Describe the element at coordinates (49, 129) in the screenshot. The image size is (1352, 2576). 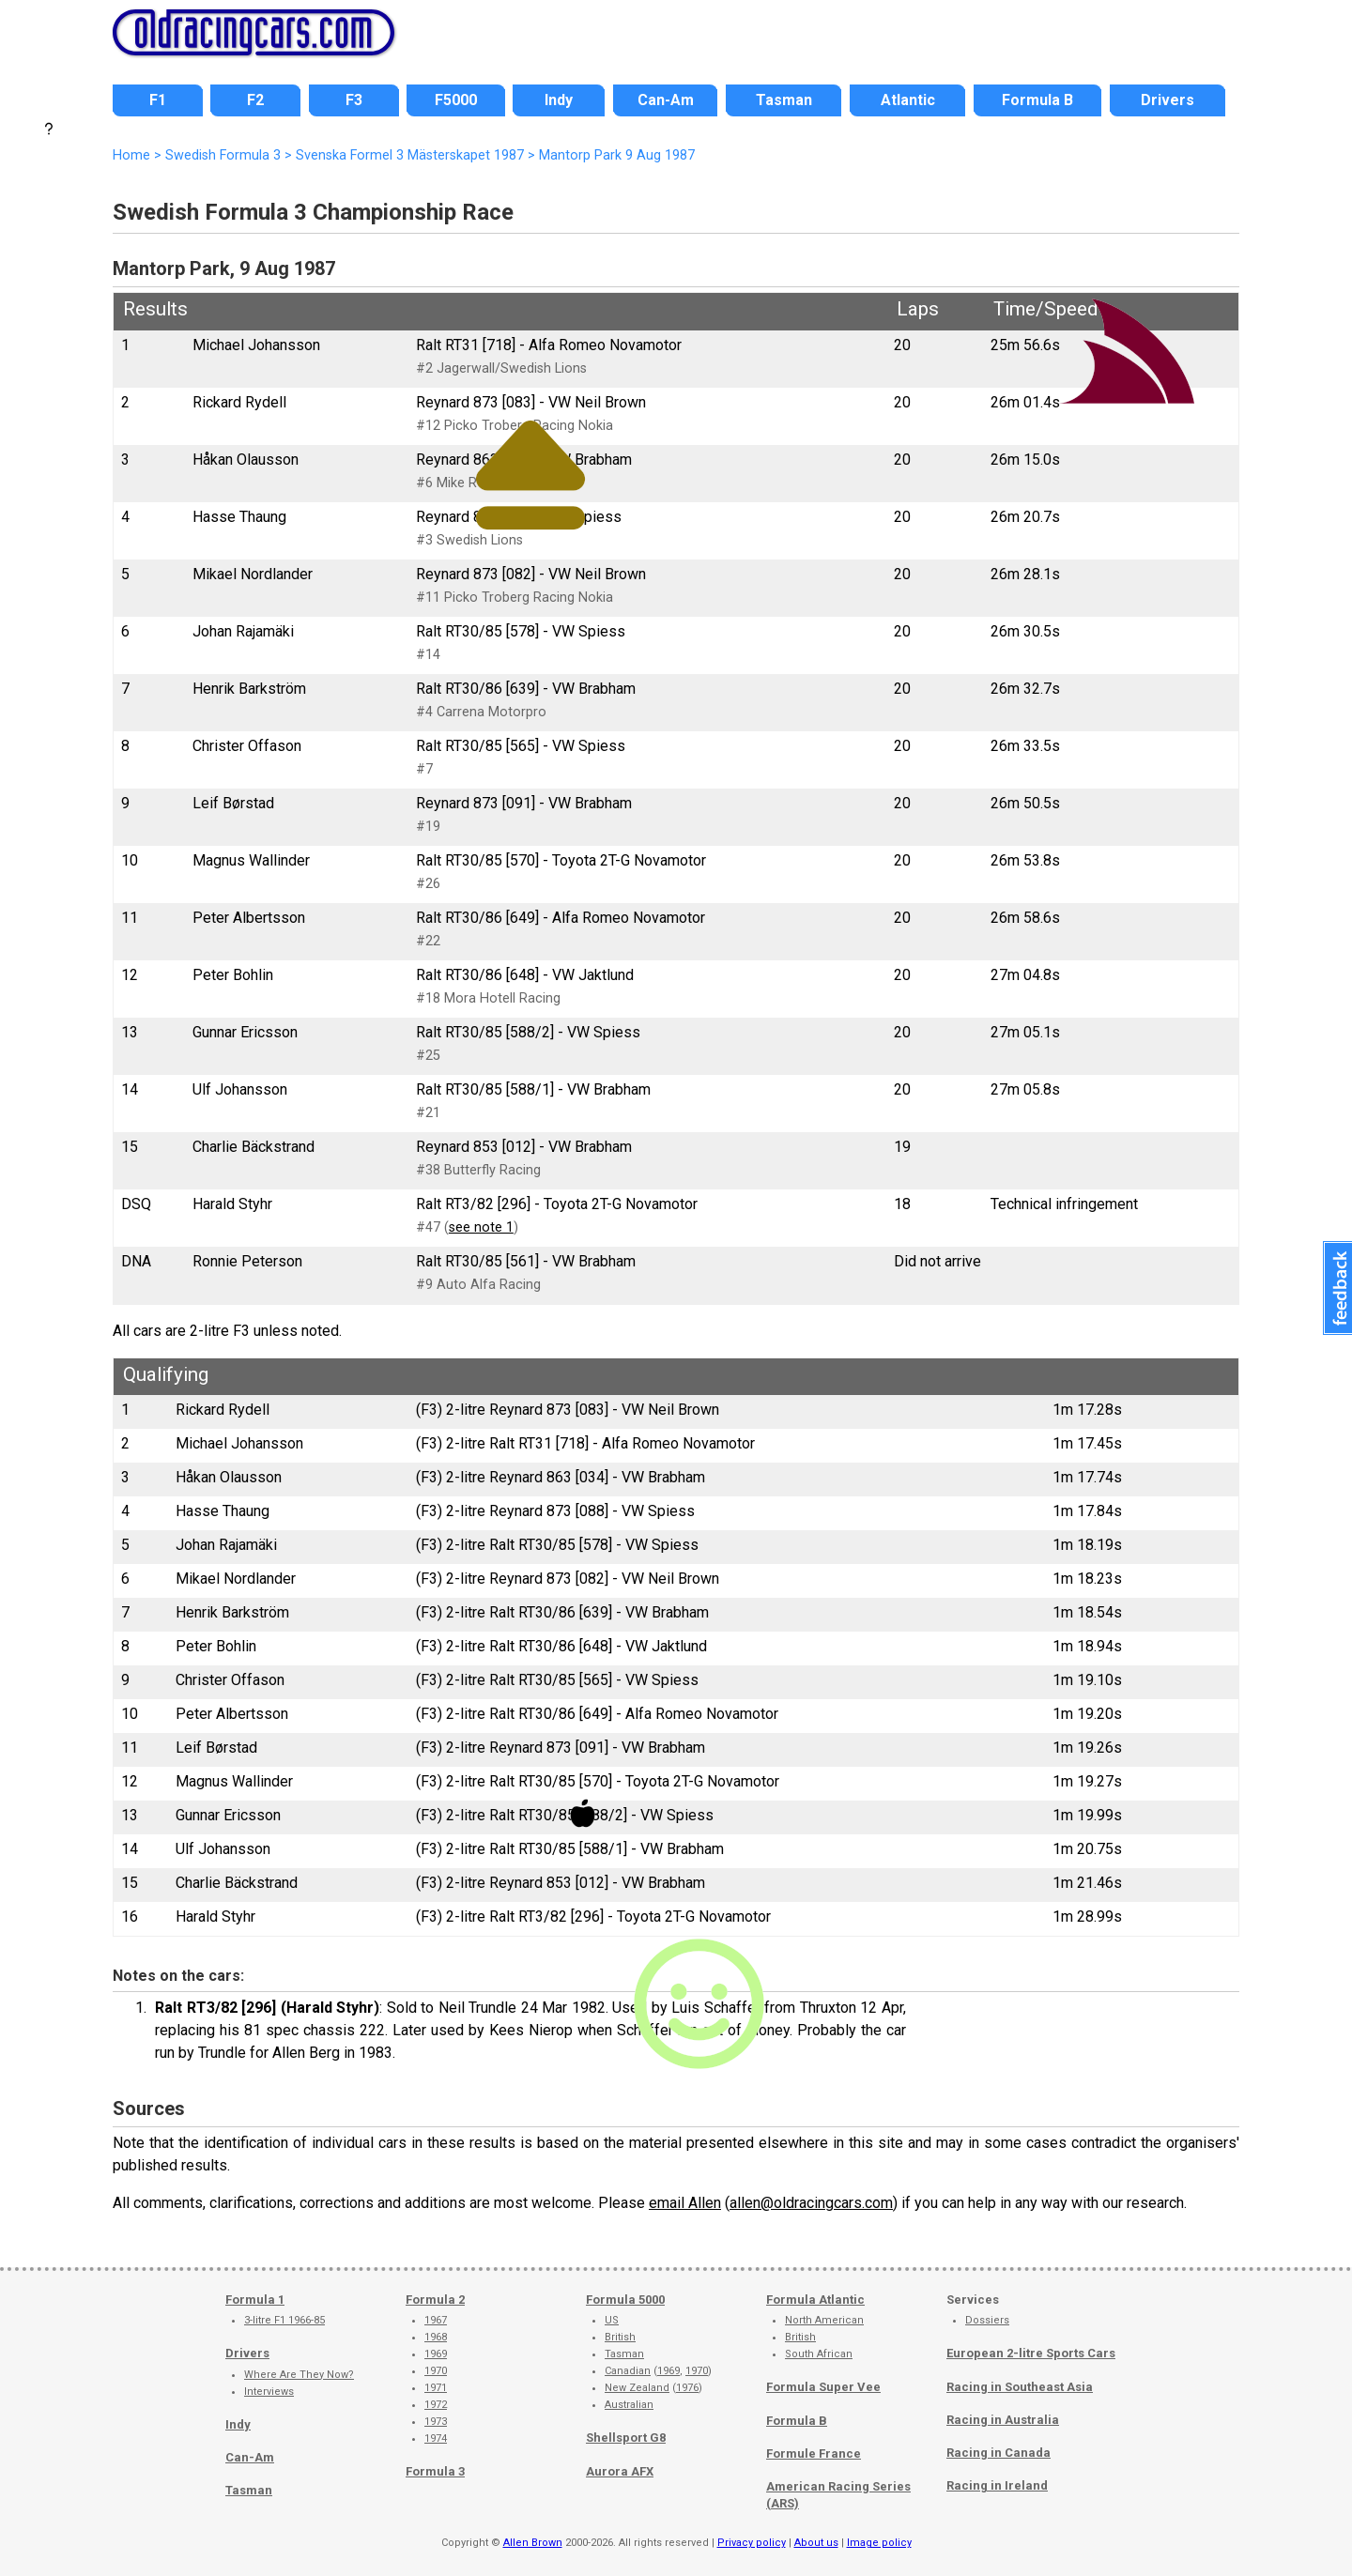
I see `access help or support` at that location.